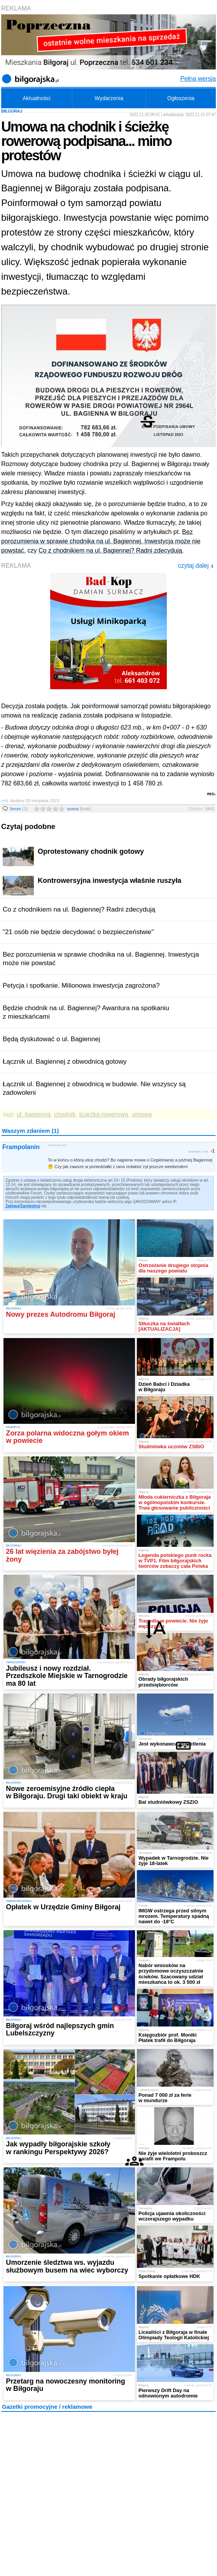  What do you see at coordinates (148, 423) in the screenshot?
I see `apply strikethrough formatting to selected text` at bounding box center [148, 423].